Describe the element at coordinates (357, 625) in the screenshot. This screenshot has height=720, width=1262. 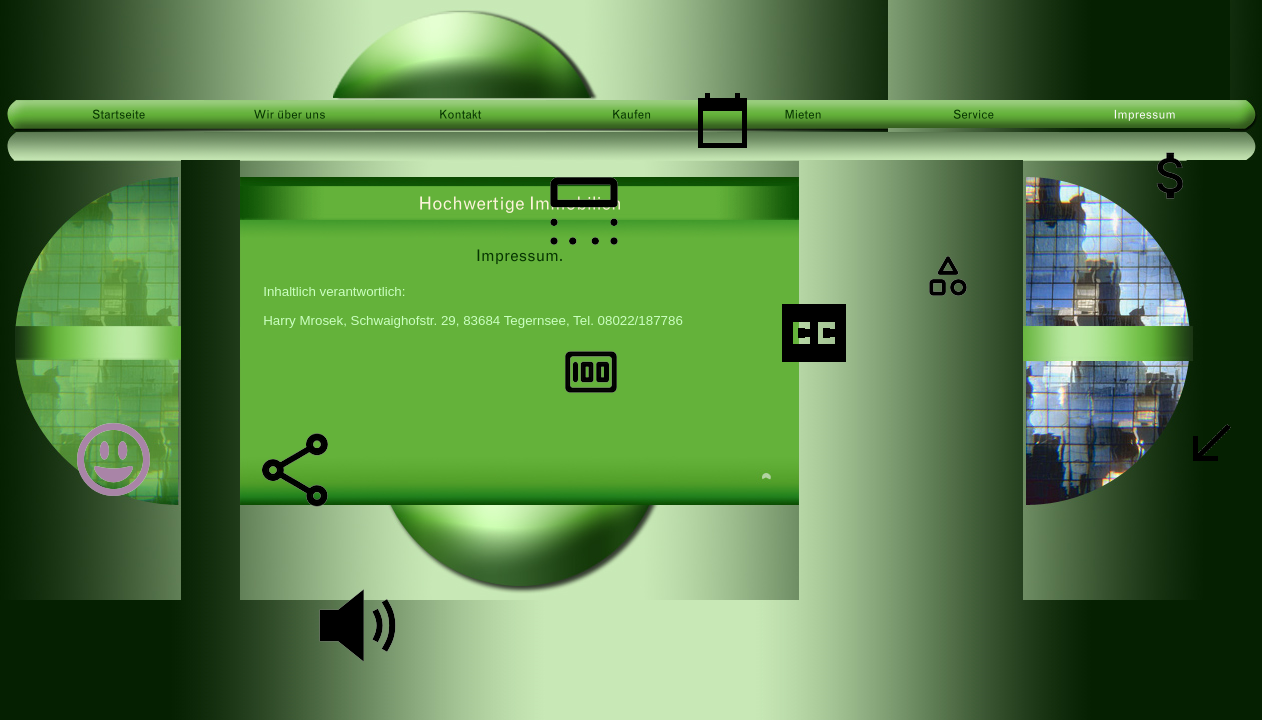
I see `adjust audio volume to medium level` at that location.